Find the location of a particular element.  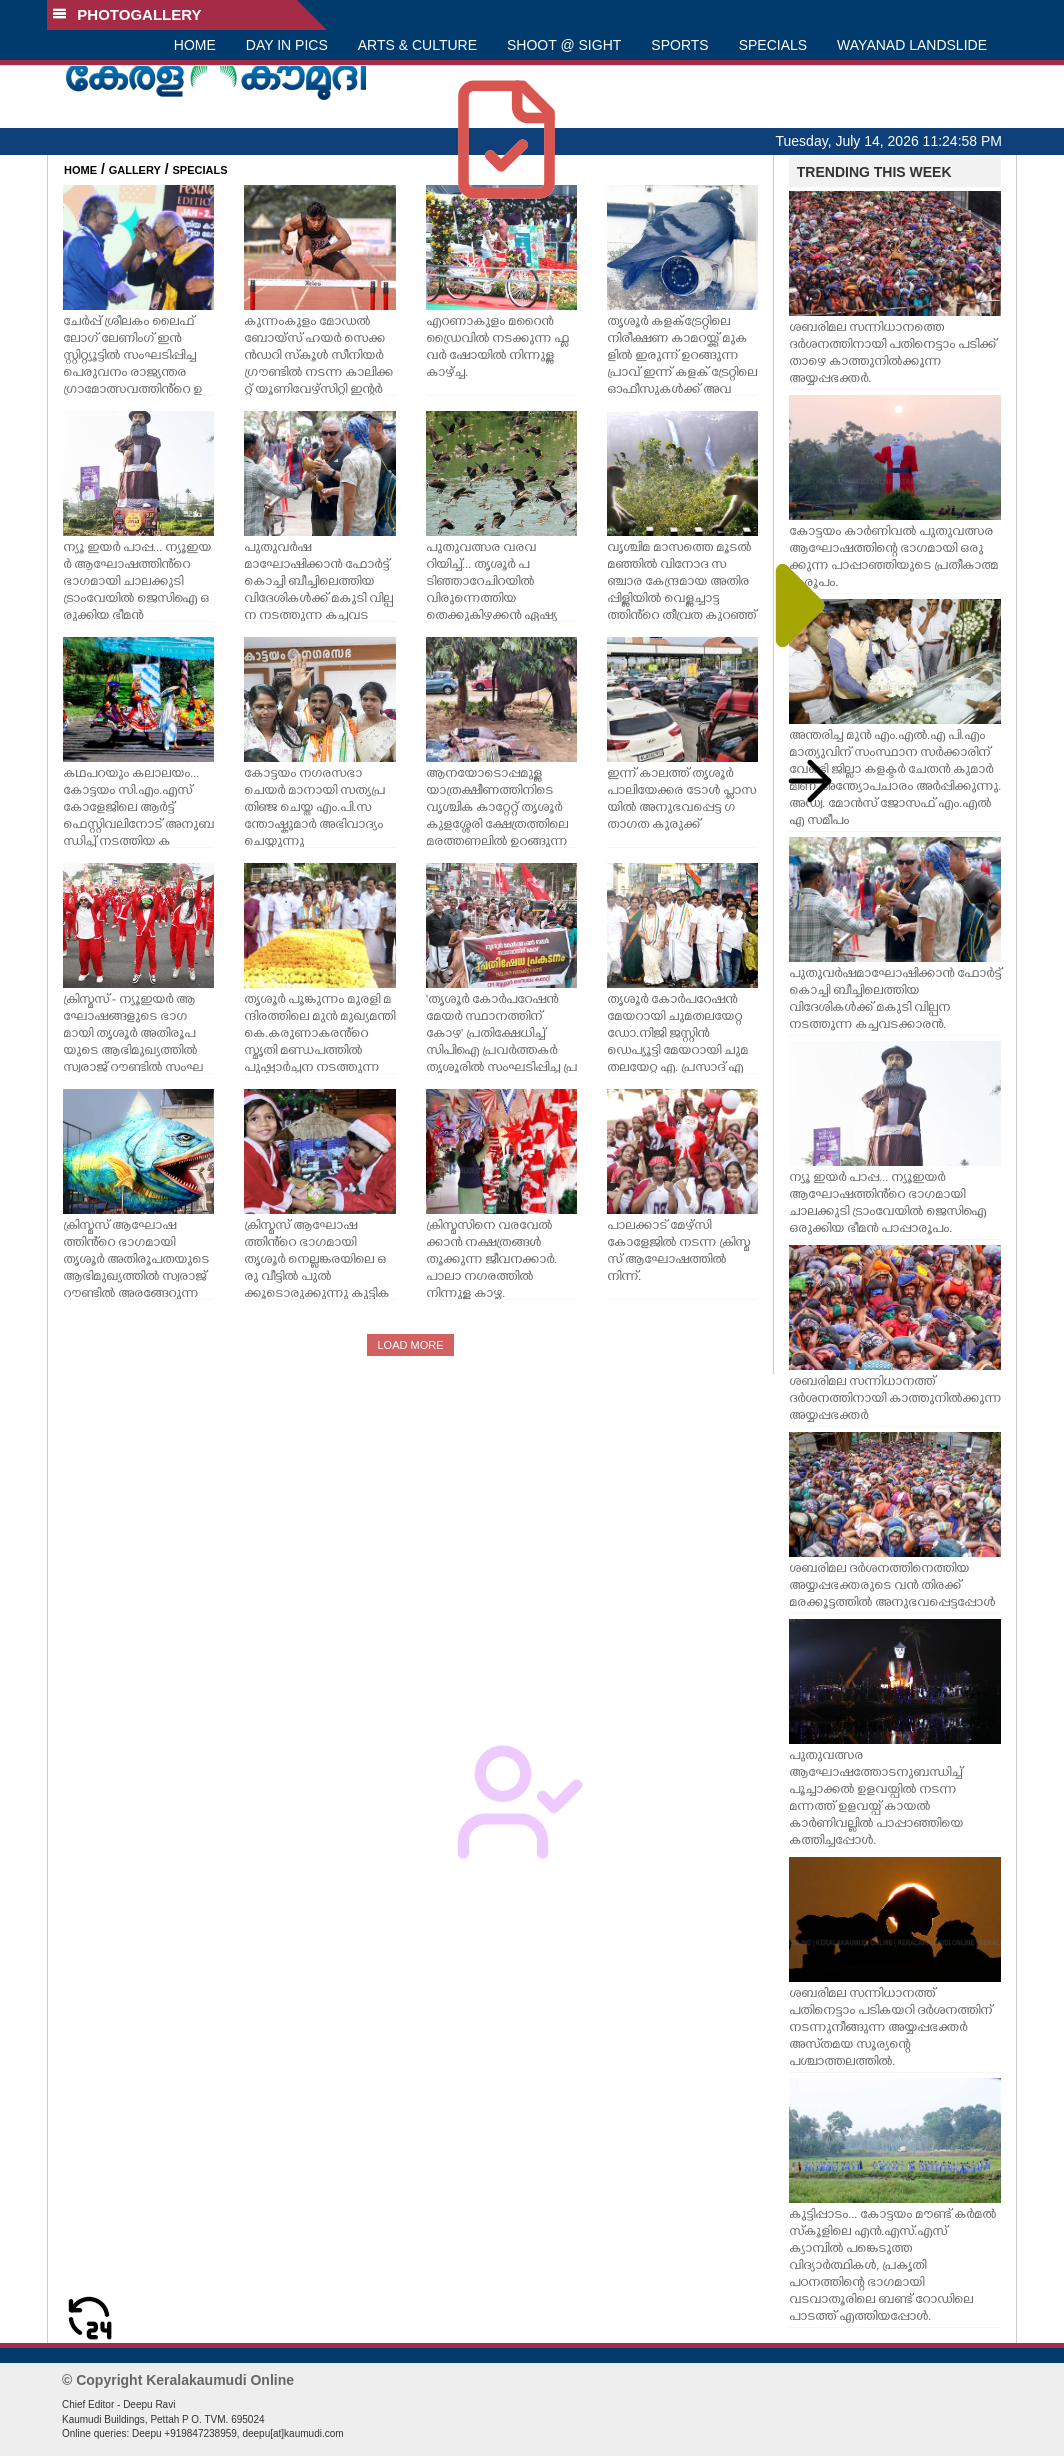

indicates 24-hour availability or support is located at coordinates (89, 2317).